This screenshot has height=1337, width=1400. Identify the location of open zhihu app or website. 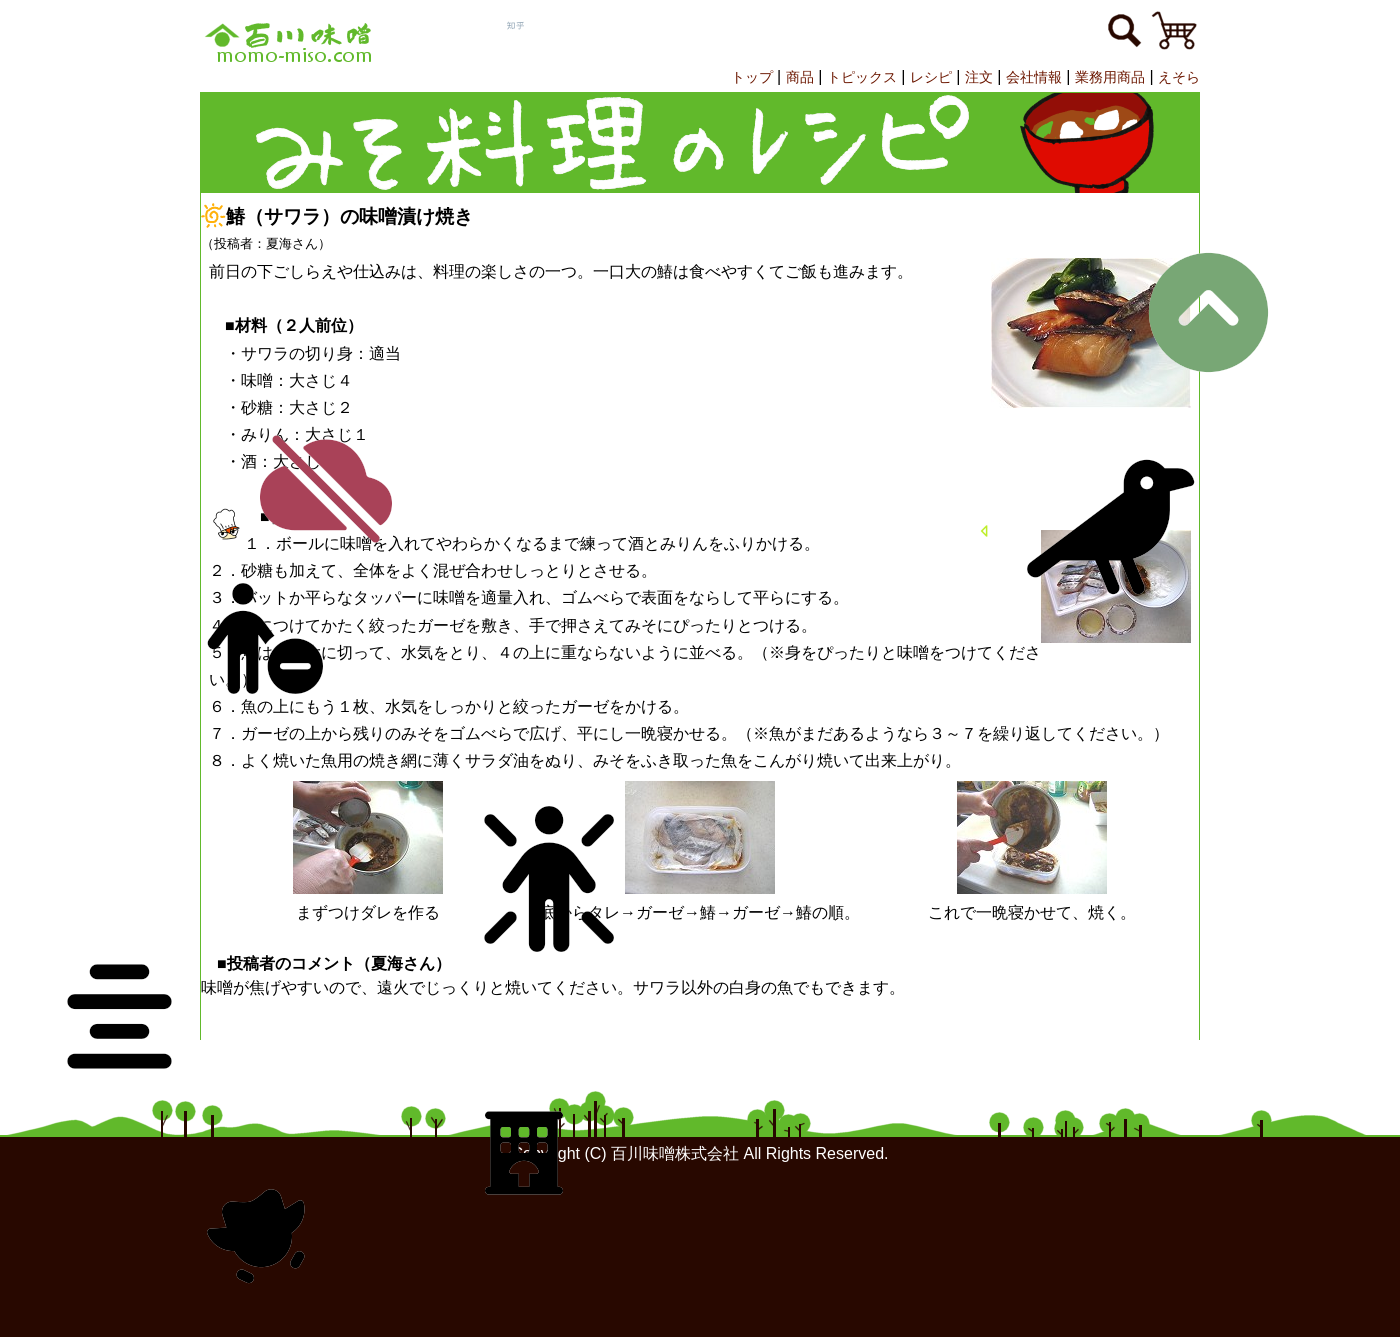
(515, 25).